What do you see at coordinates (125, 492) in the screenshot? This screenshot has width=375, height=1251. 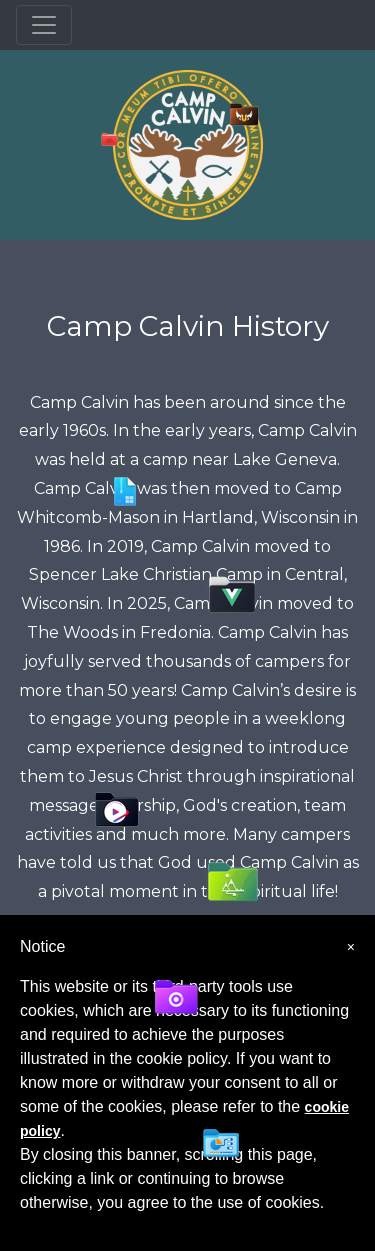 I see `windows imaging format archive file` at bounding box center [125, 492].